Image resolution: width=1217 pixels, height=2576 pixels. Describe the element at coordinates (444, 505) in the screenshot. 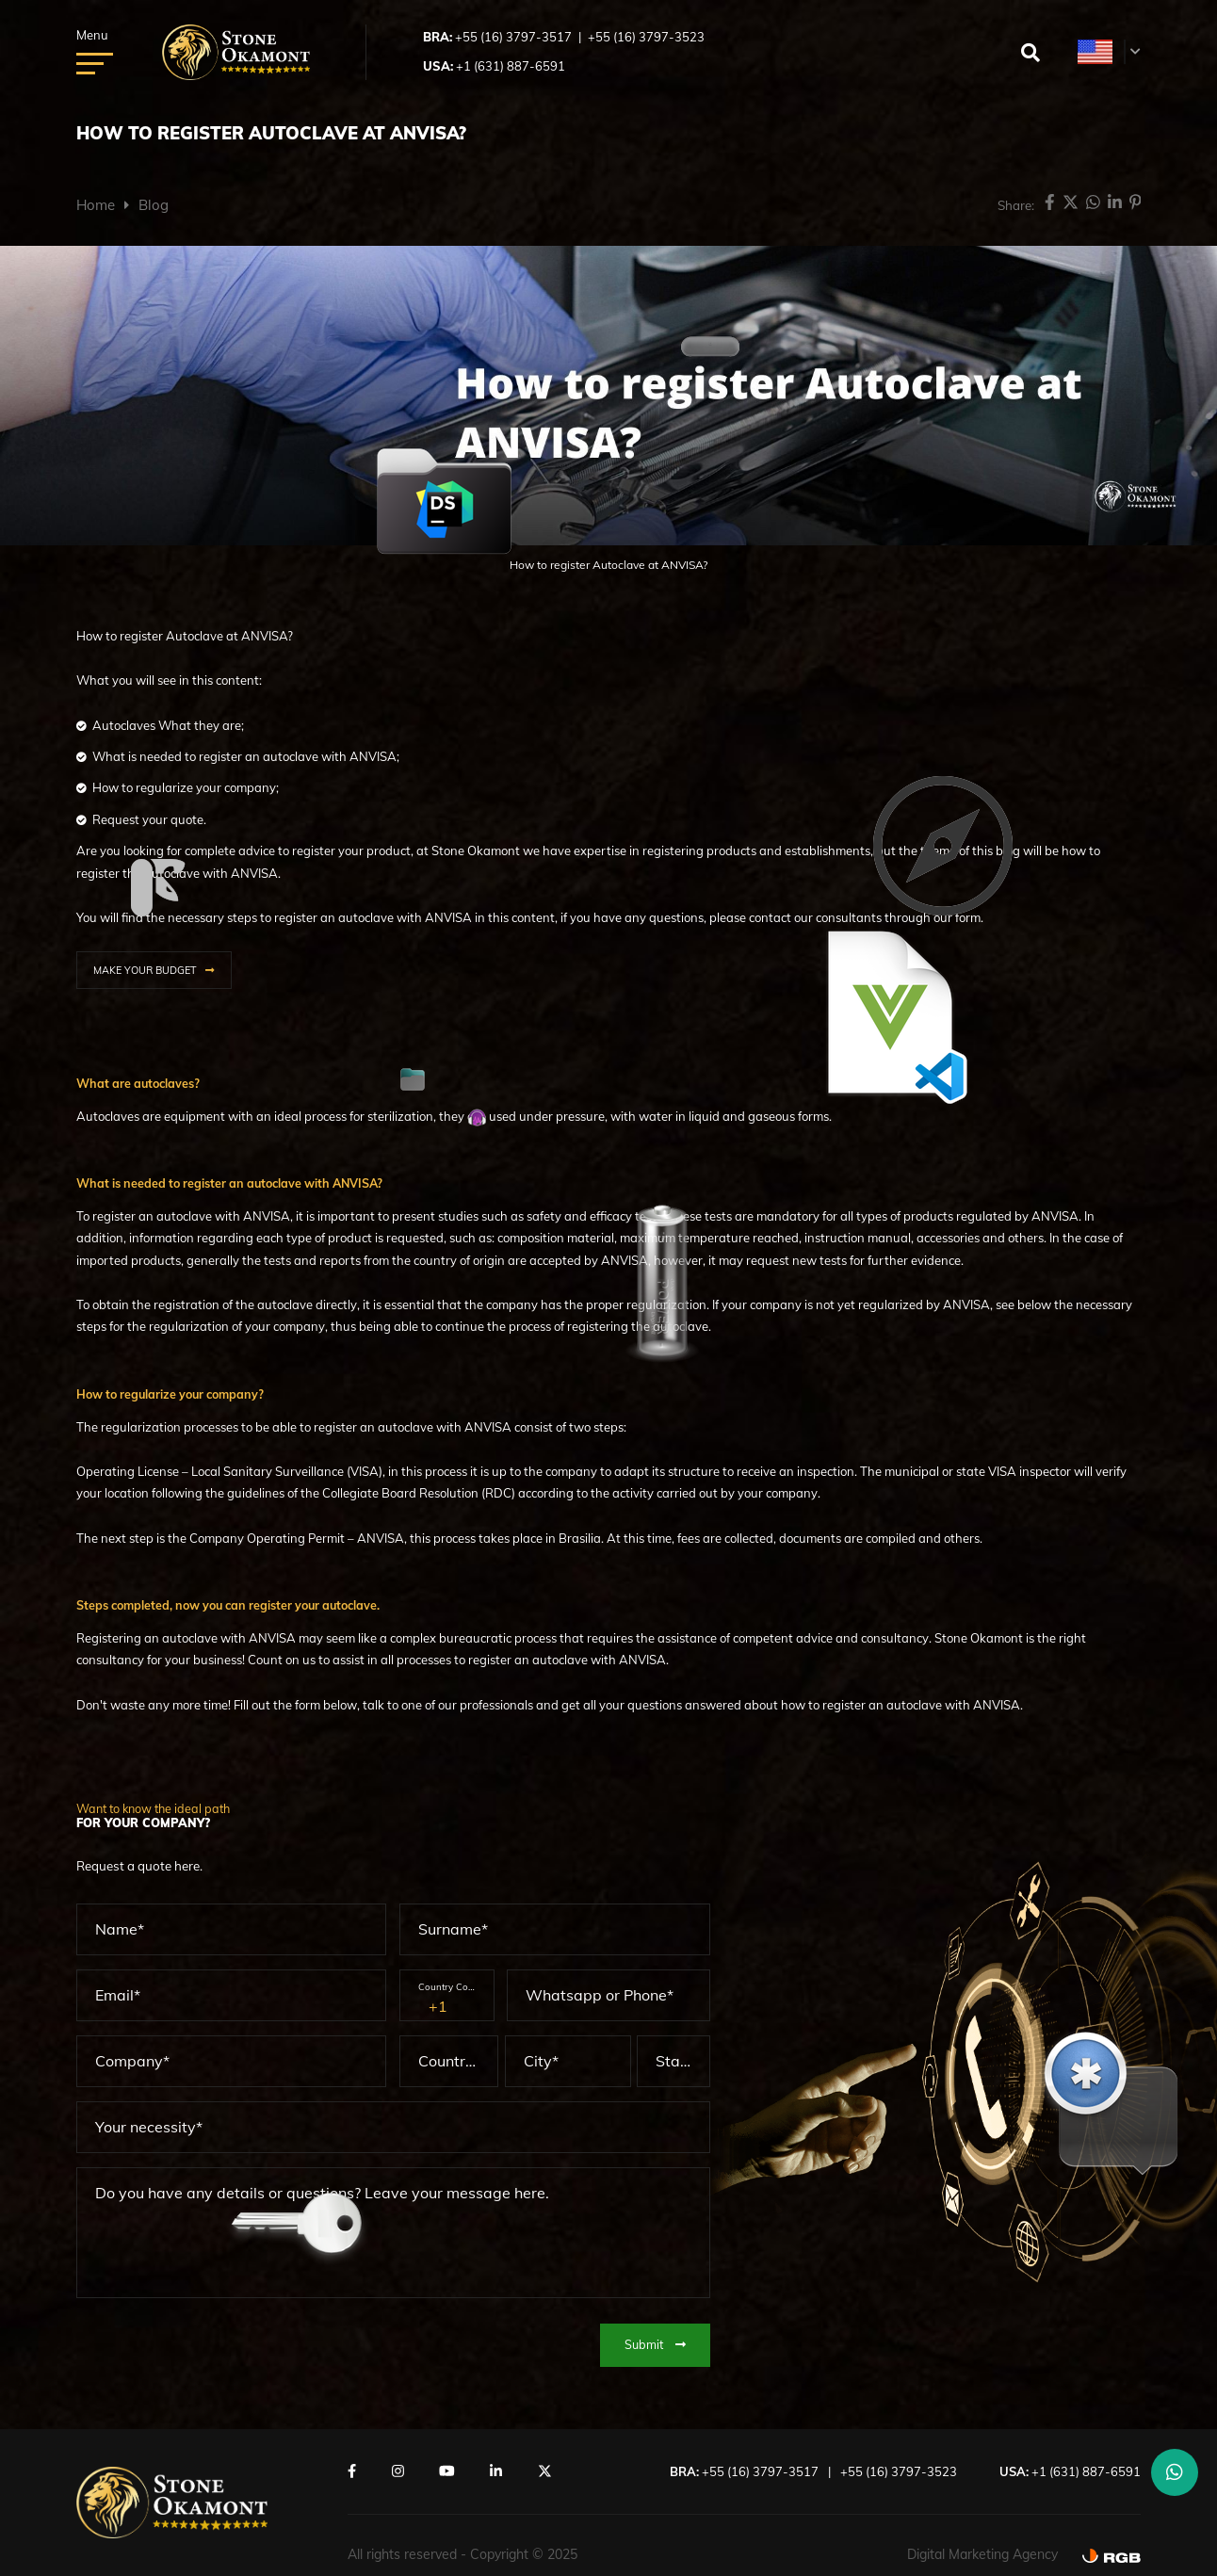

I see `folder containing JetBrains DataSpell project files` at that location.